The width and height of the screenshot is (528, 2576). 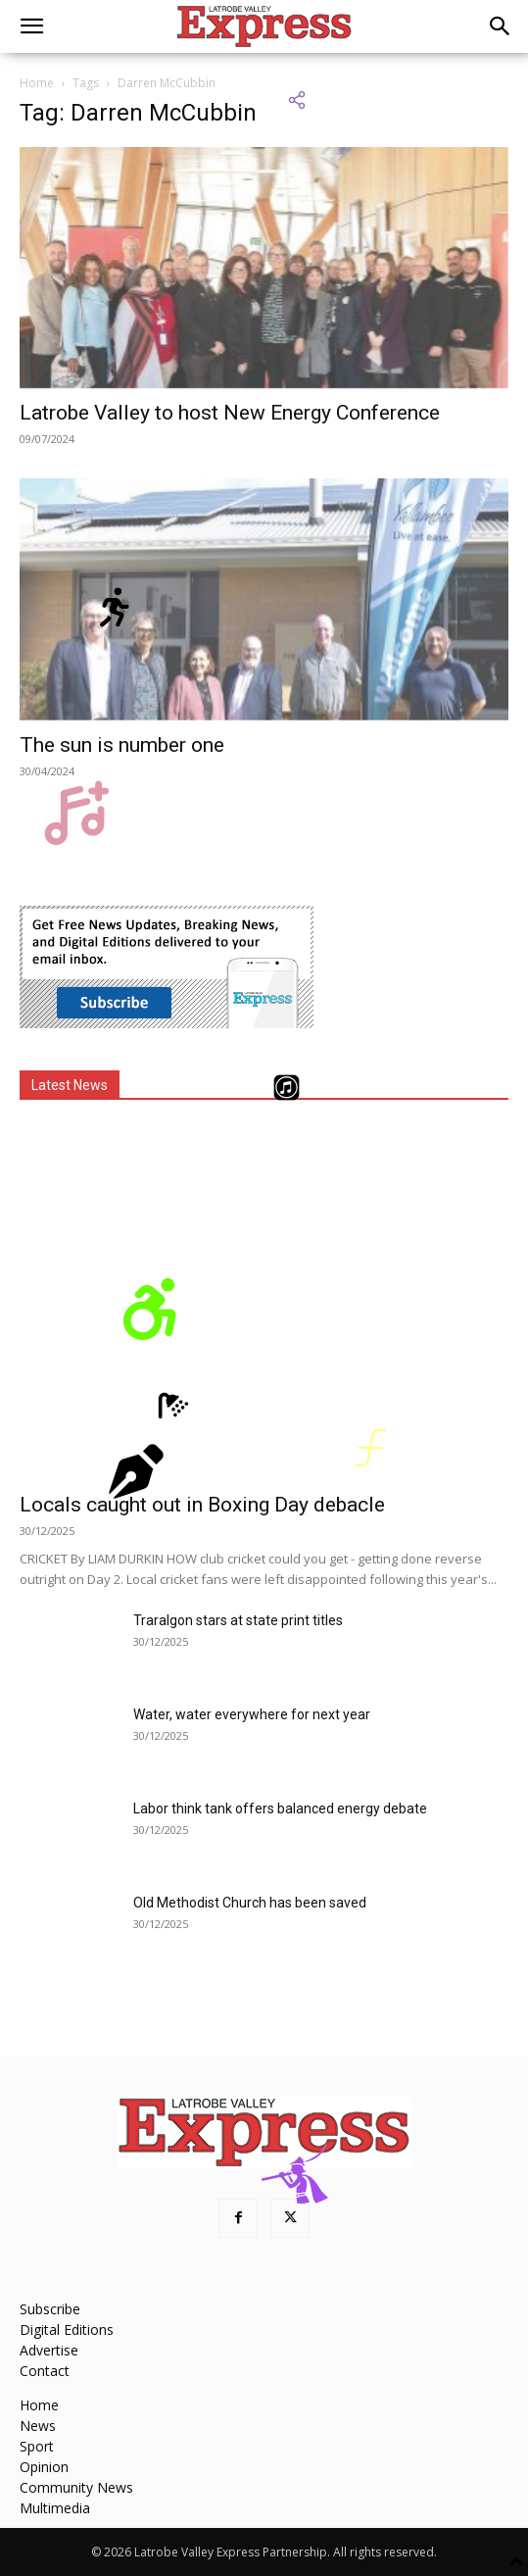 I want to click on access writing or editing tools, so click(x=136, y=1471).